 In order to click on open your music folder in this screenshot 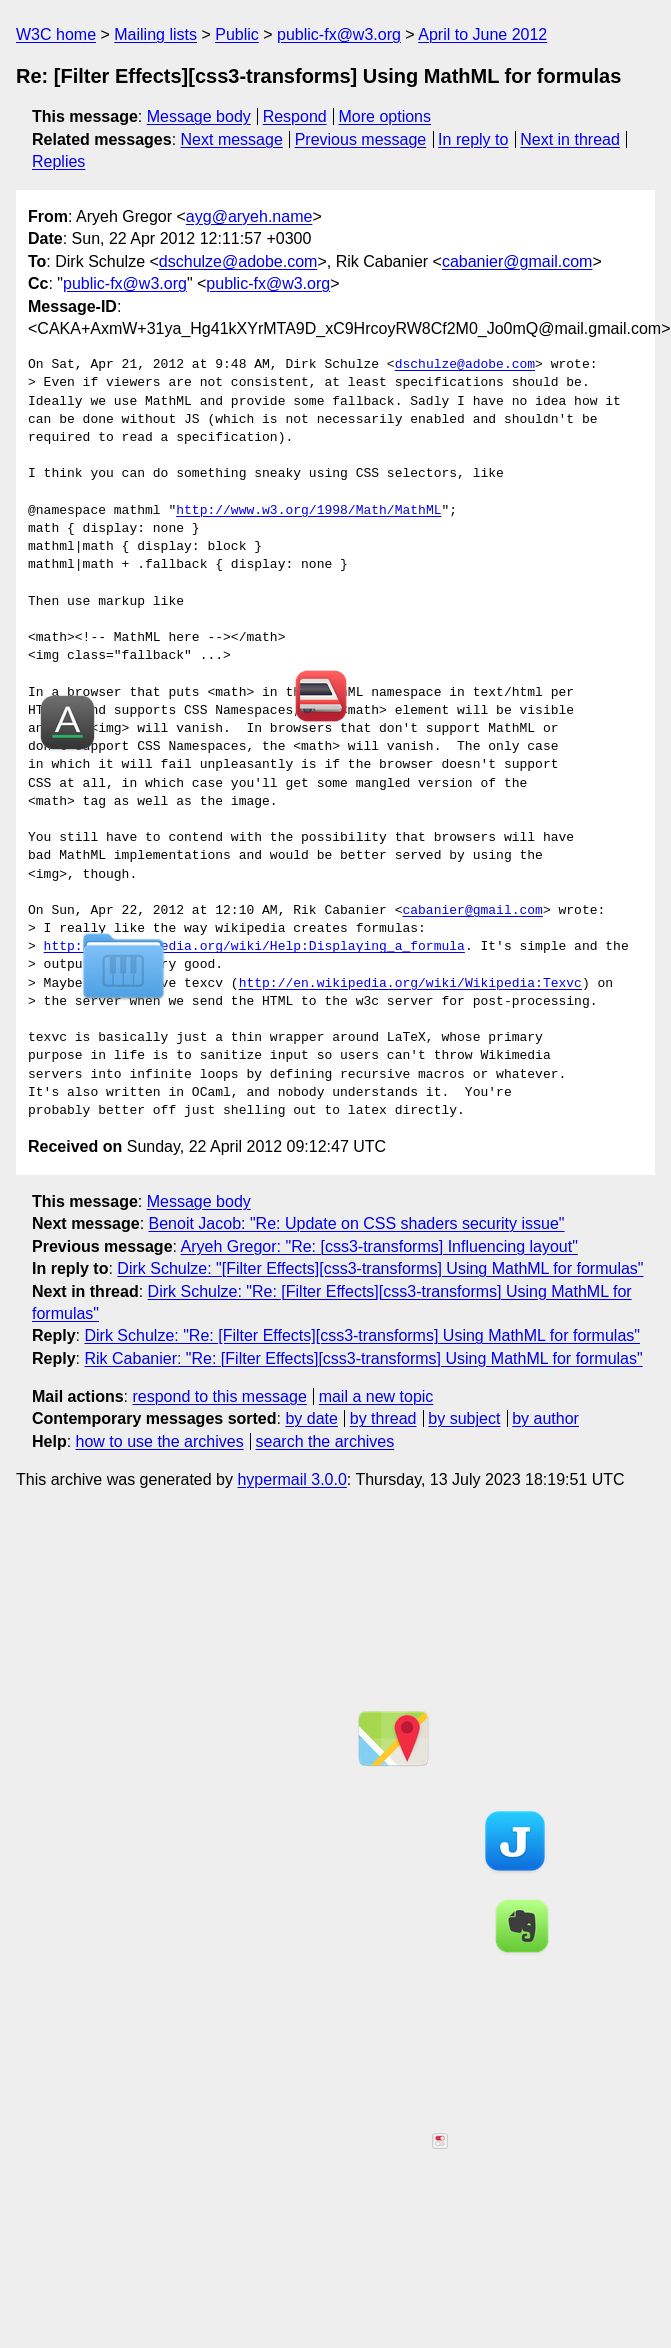, I will do `click(123, 965)`.